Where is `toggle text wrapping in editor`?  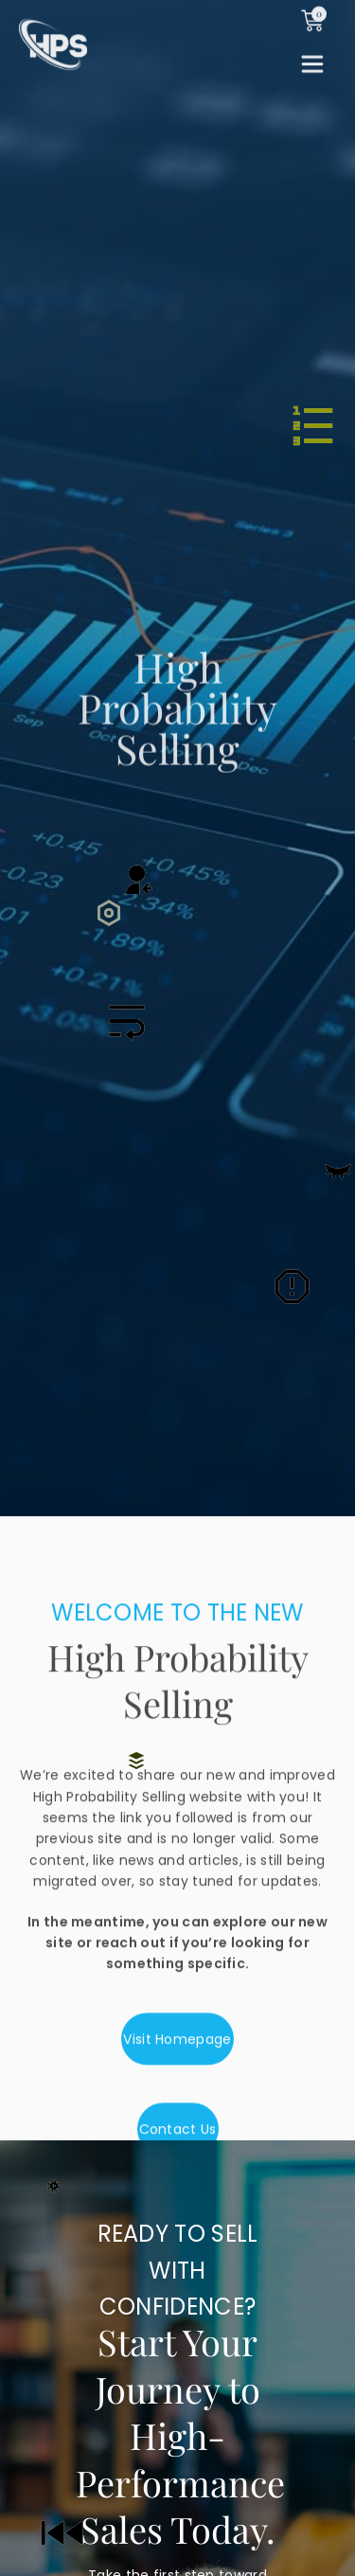
toggle text wrapping in editor is located at coordinates (127, 1021).